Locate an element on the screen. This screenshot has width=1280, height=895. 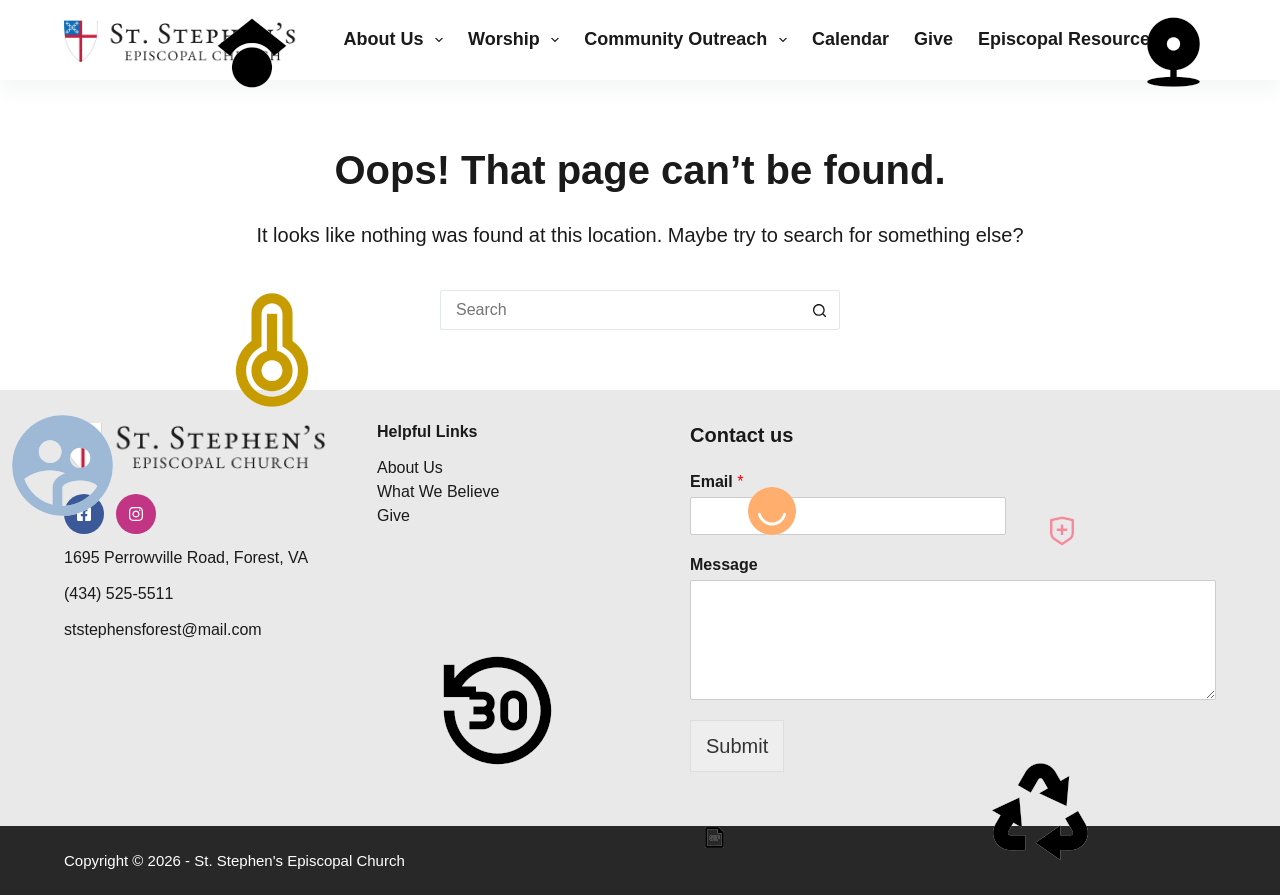
link to google scholar profile is located at coordinates (252, 53).